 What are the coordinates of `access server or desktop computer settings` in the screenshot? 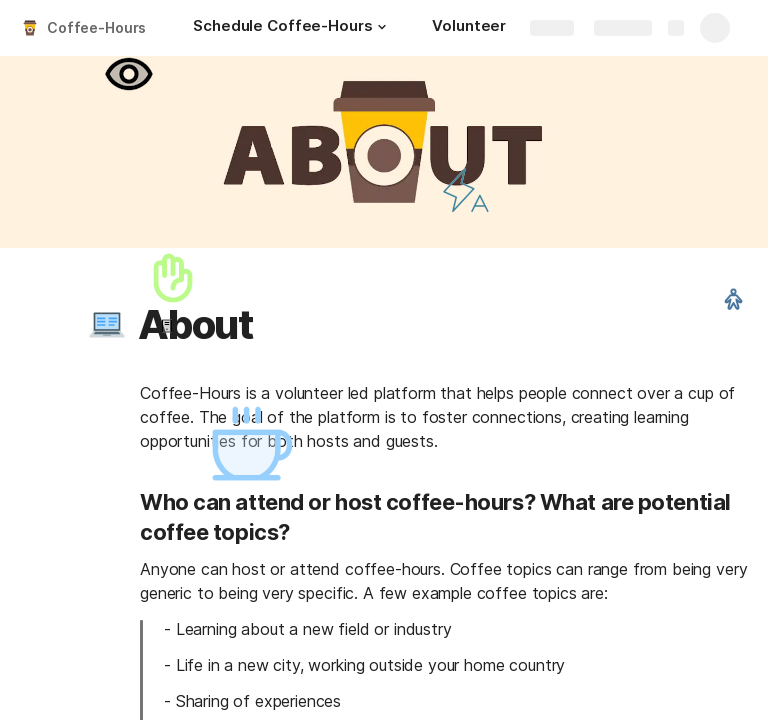 It's located at (167, 326).